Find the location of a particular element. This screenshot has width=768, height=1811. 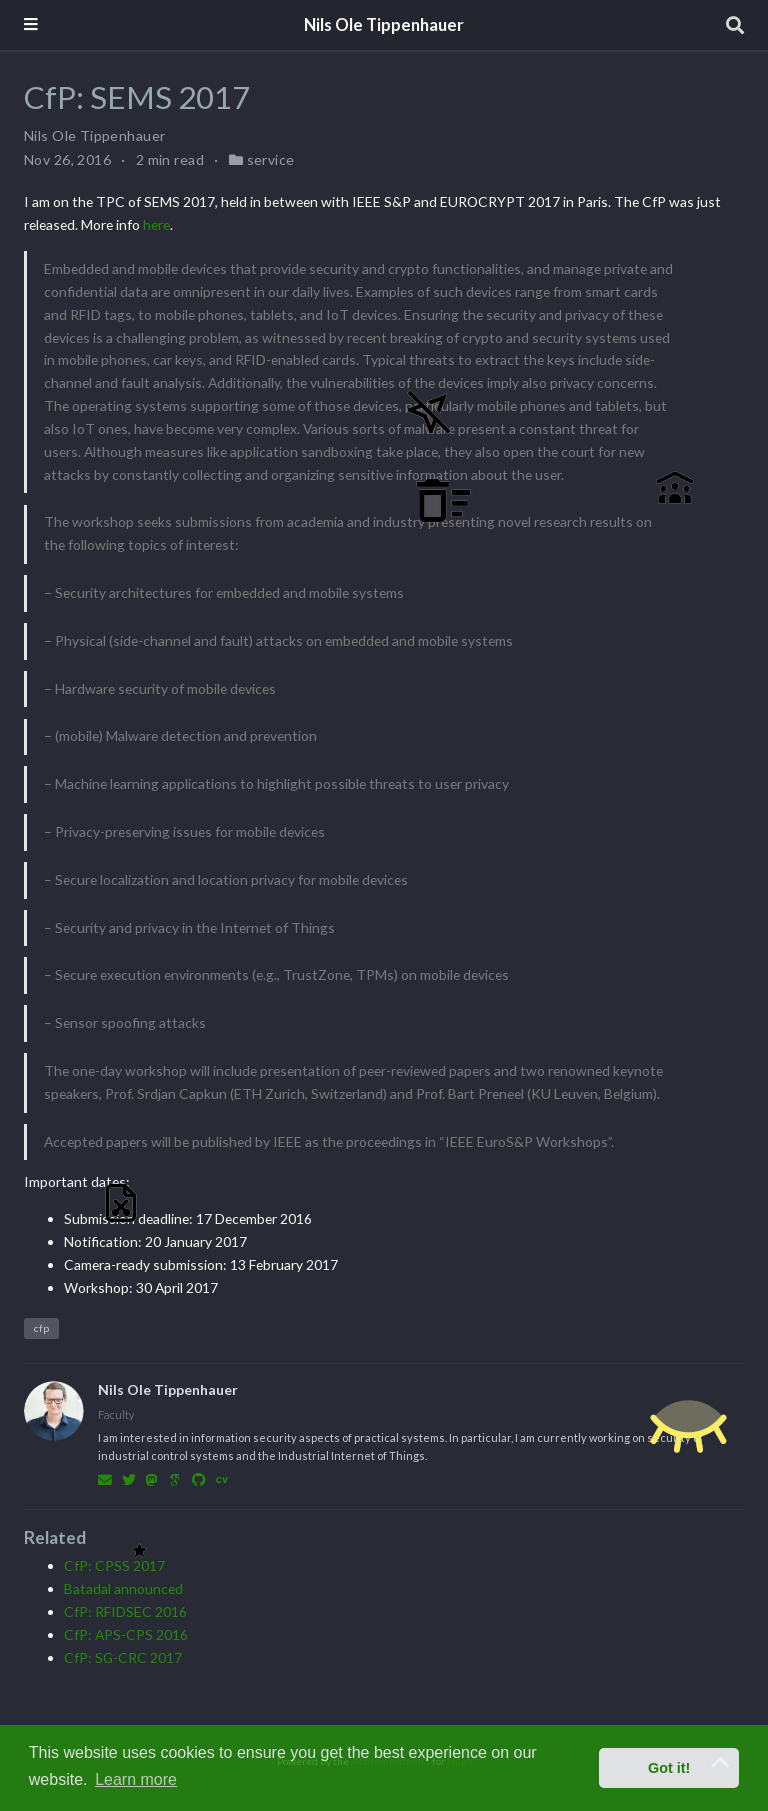

hide password or sensitive content is located at coordinates (688, 1426).